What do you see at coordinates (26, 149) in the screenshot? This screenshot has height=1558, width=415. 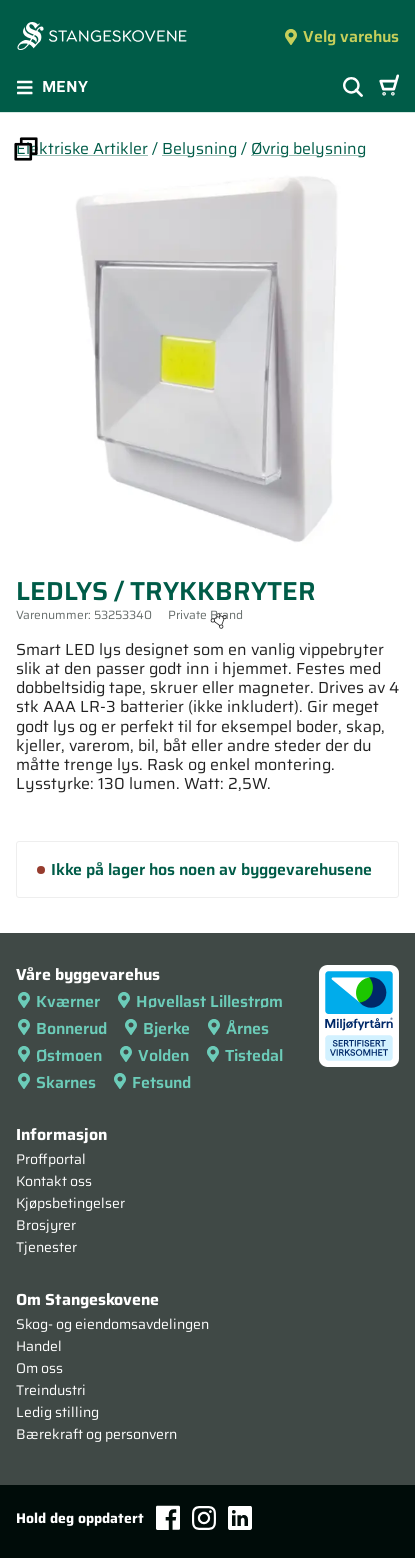 I see `copy to clipboard` at bounding box center [26, 149].